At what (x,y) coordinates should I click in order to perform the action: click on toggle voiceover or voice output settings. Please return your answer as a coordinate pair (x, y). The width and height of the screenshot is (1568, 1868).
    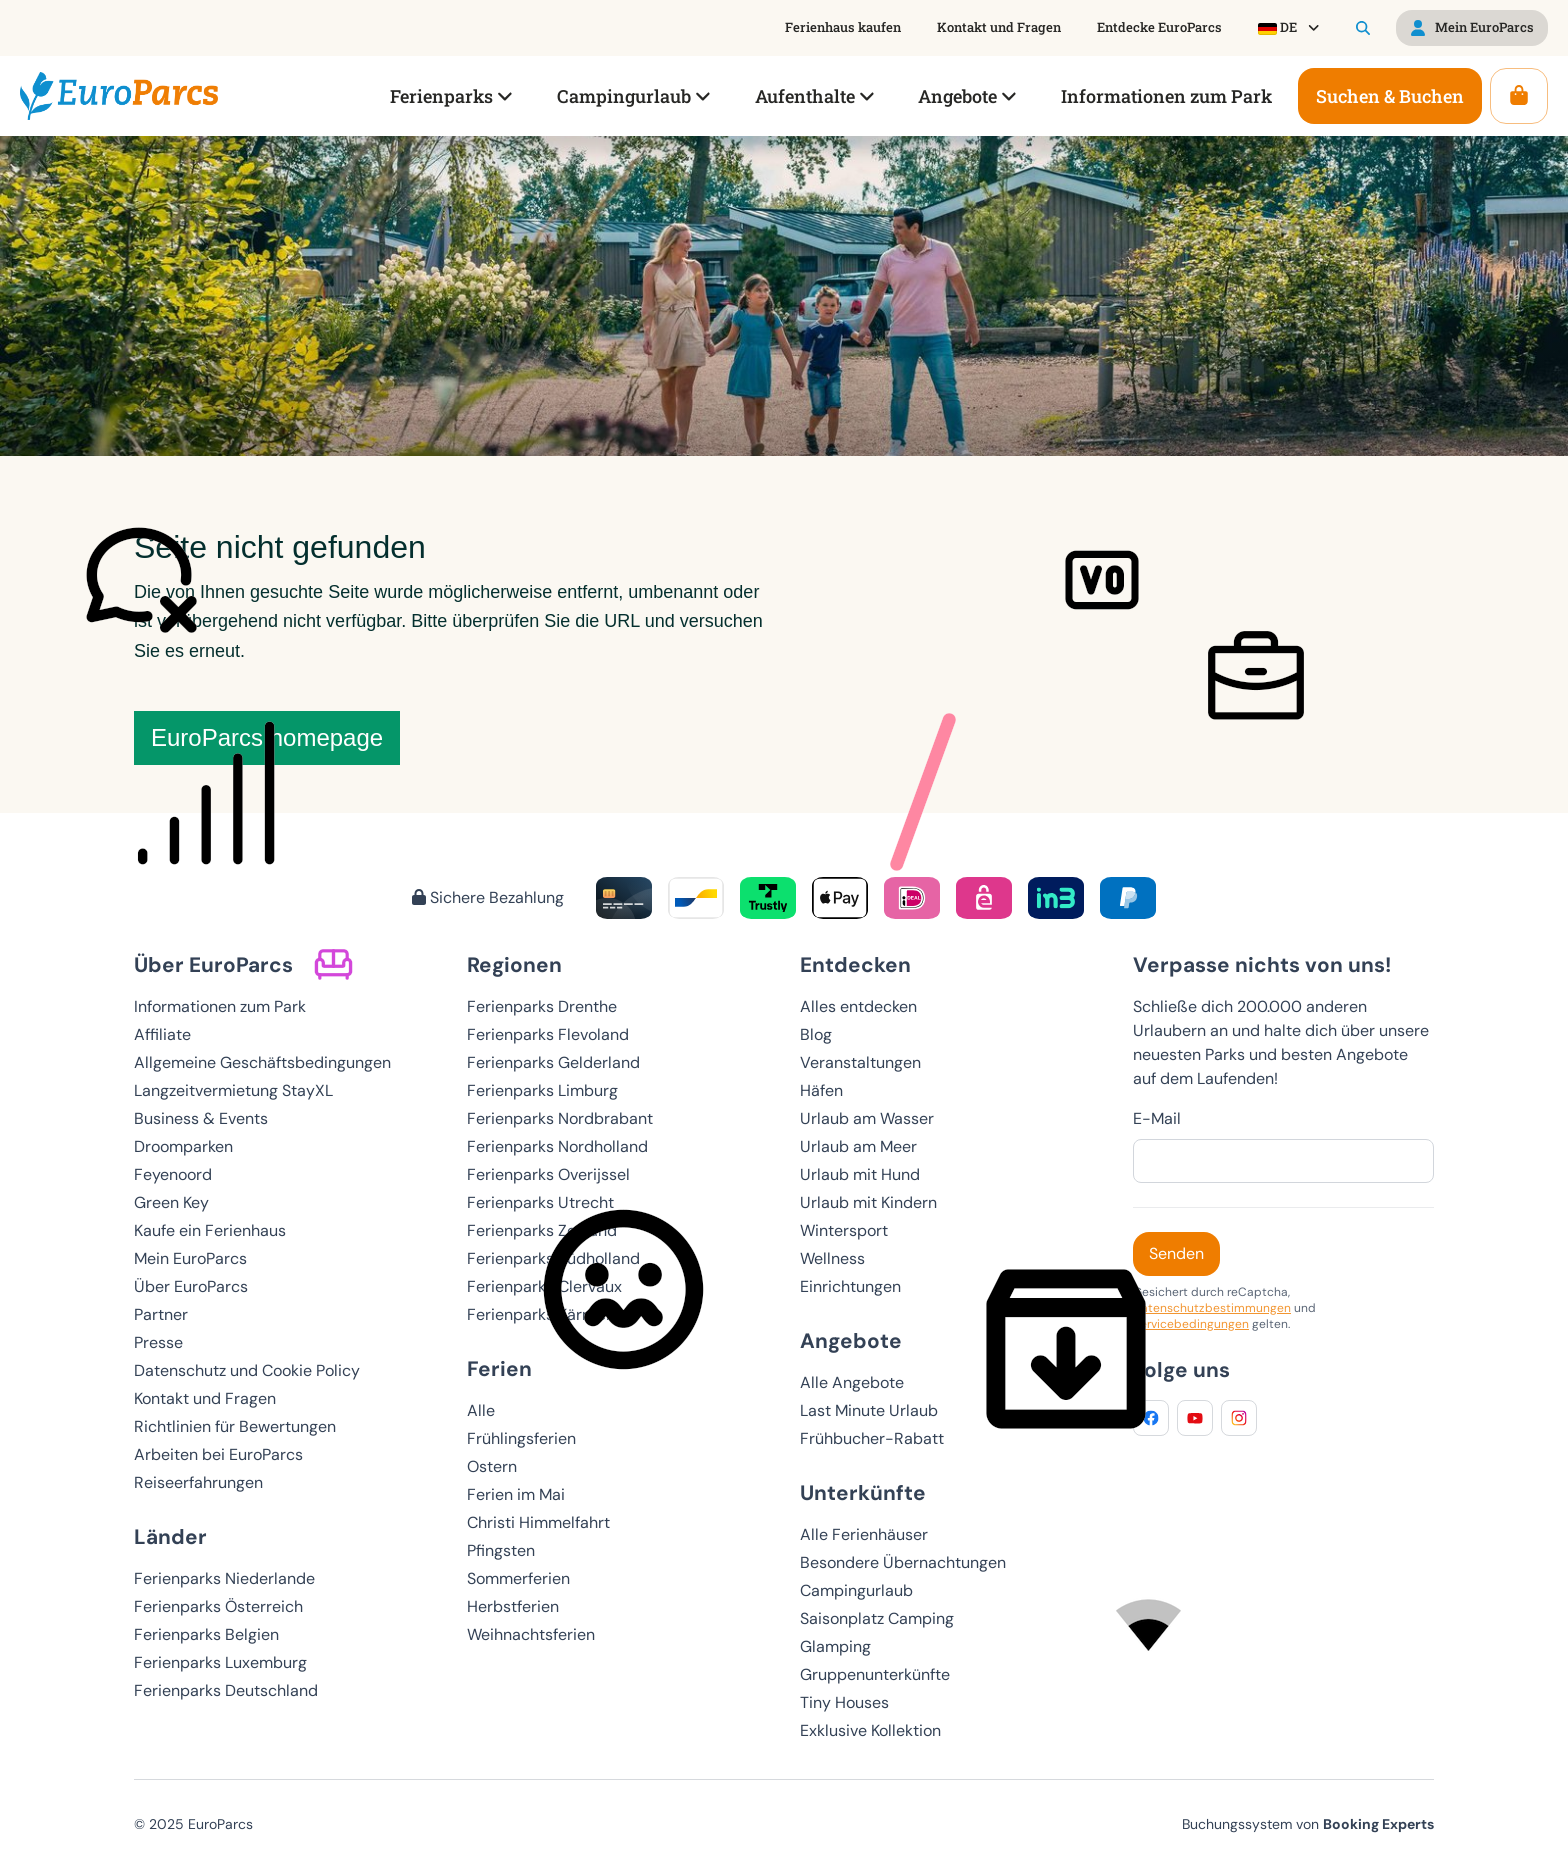
    Looking at the image, I should click on (1102, 580).